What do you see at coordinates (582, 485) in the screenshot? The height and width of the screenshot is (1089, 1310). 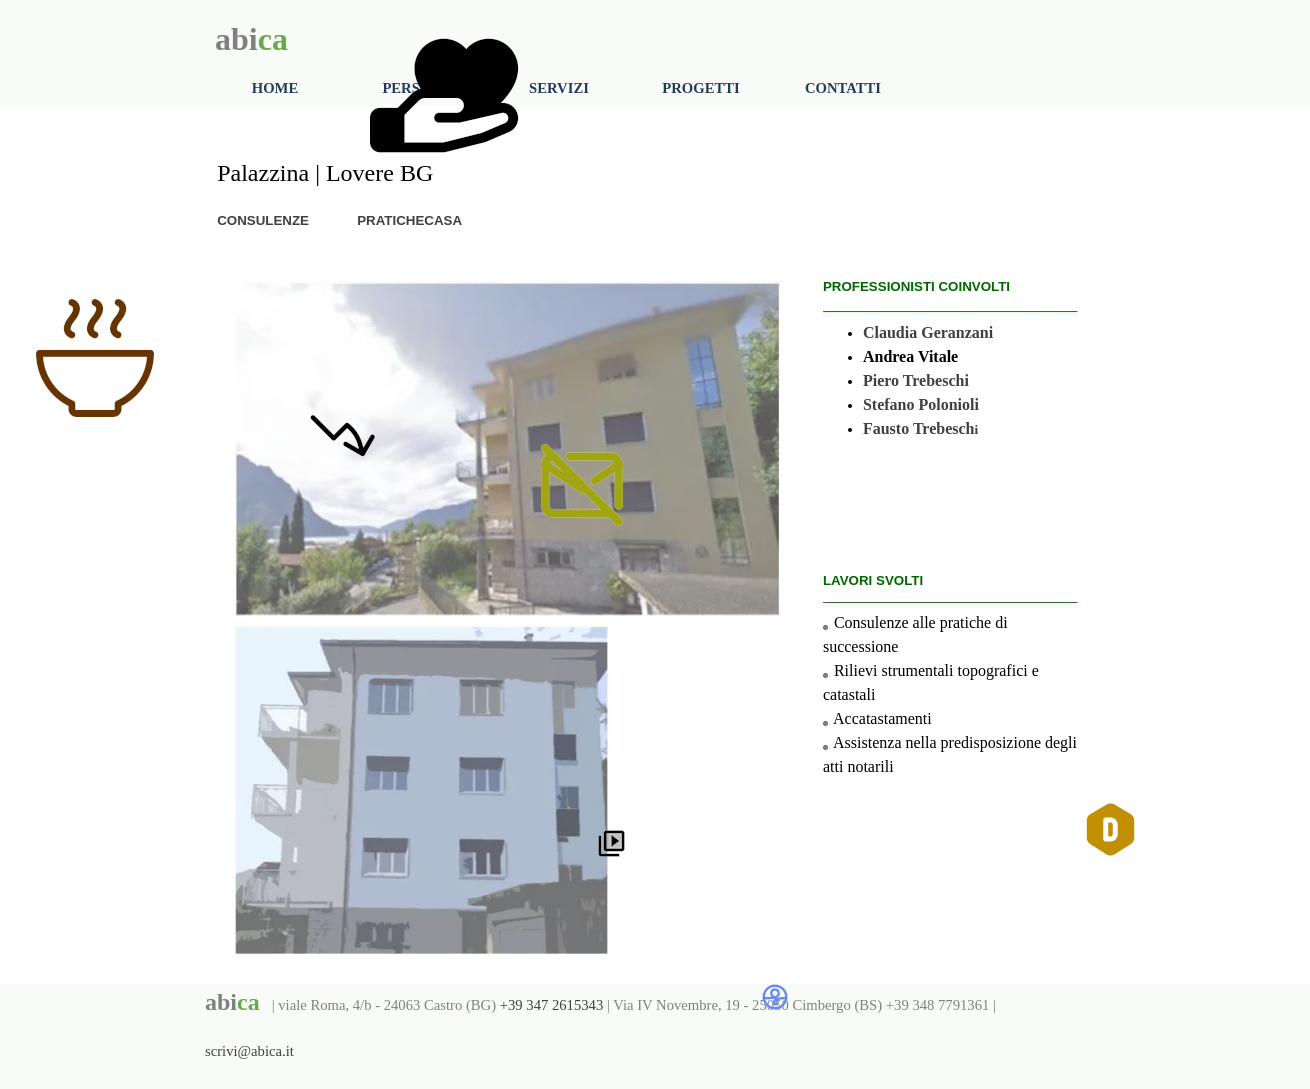 I see `email notifications disabled` at bounding box center [582, 485].